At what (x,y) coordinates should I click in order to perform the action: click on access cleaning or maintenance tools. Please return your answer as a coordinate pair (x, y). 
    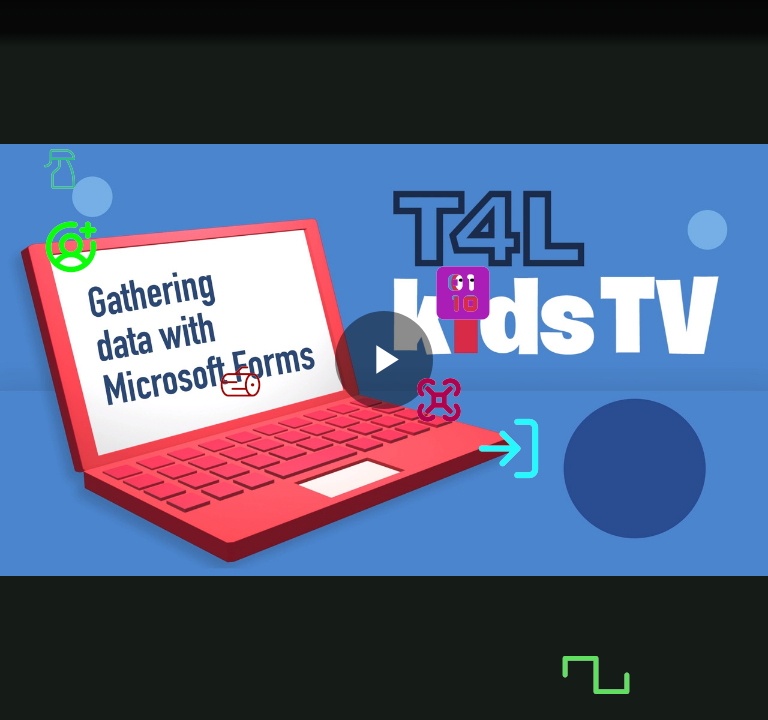
    Looking at the image, I should click on (61, 169).